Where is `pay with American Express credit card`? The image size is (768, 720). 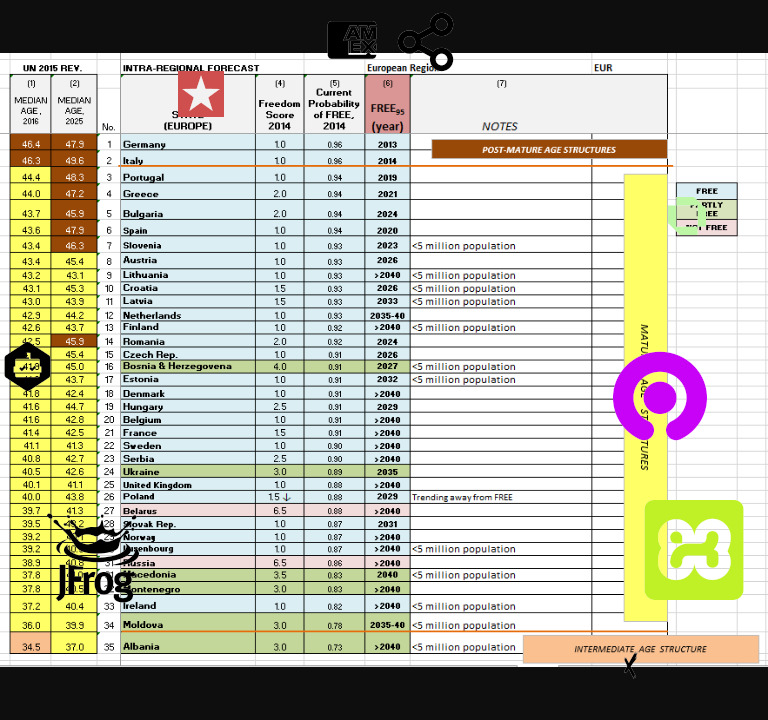
pay with American Express credit card is located at coordinates (352, 40).